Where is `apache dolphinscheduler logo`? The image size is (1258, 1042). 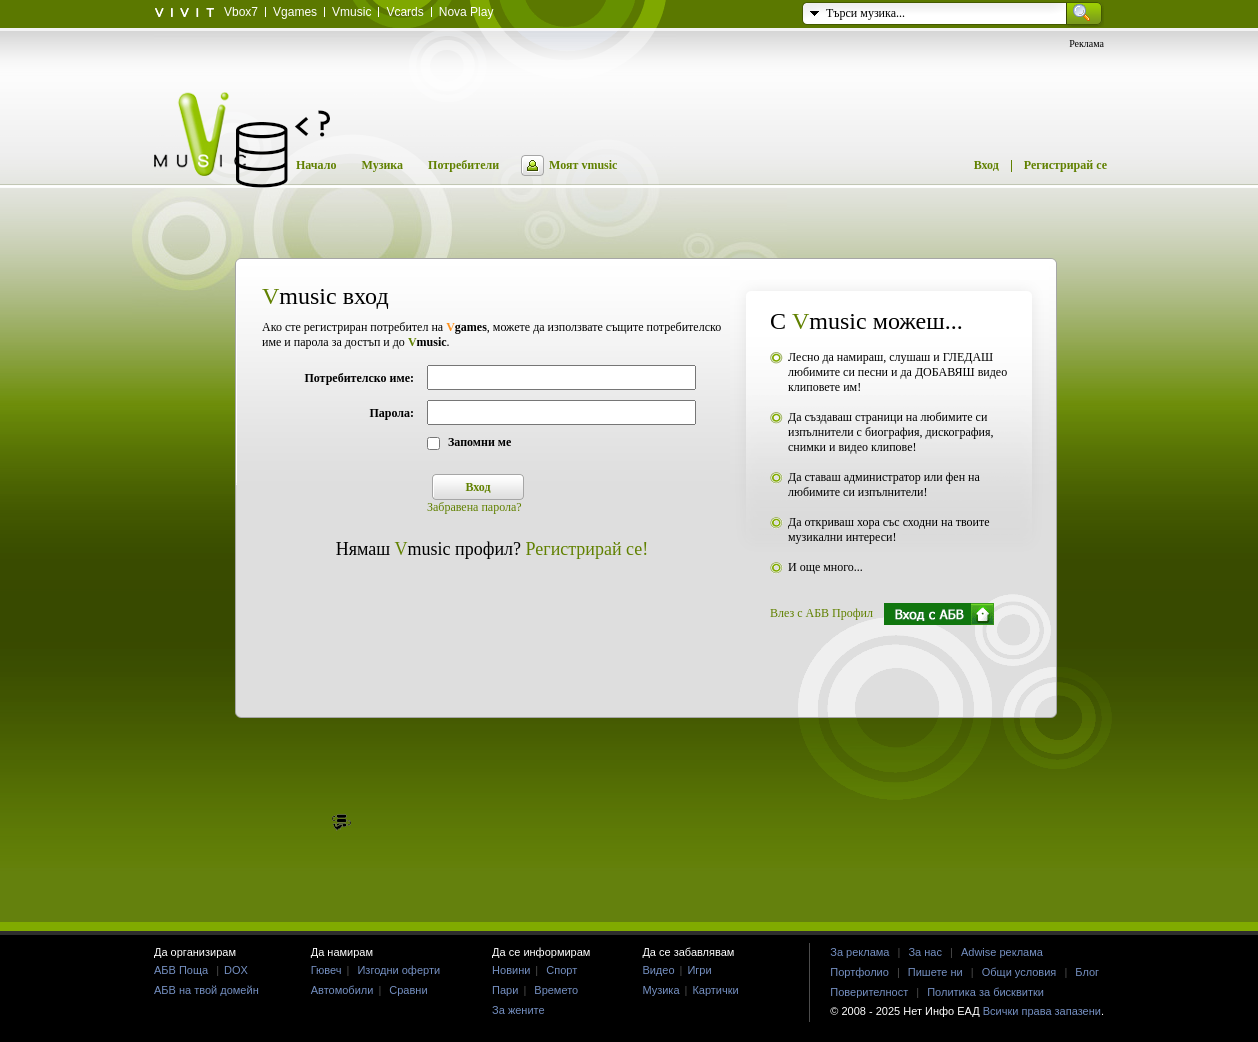 apache dolphinscheduler logo is located at coordinates (341, 822).